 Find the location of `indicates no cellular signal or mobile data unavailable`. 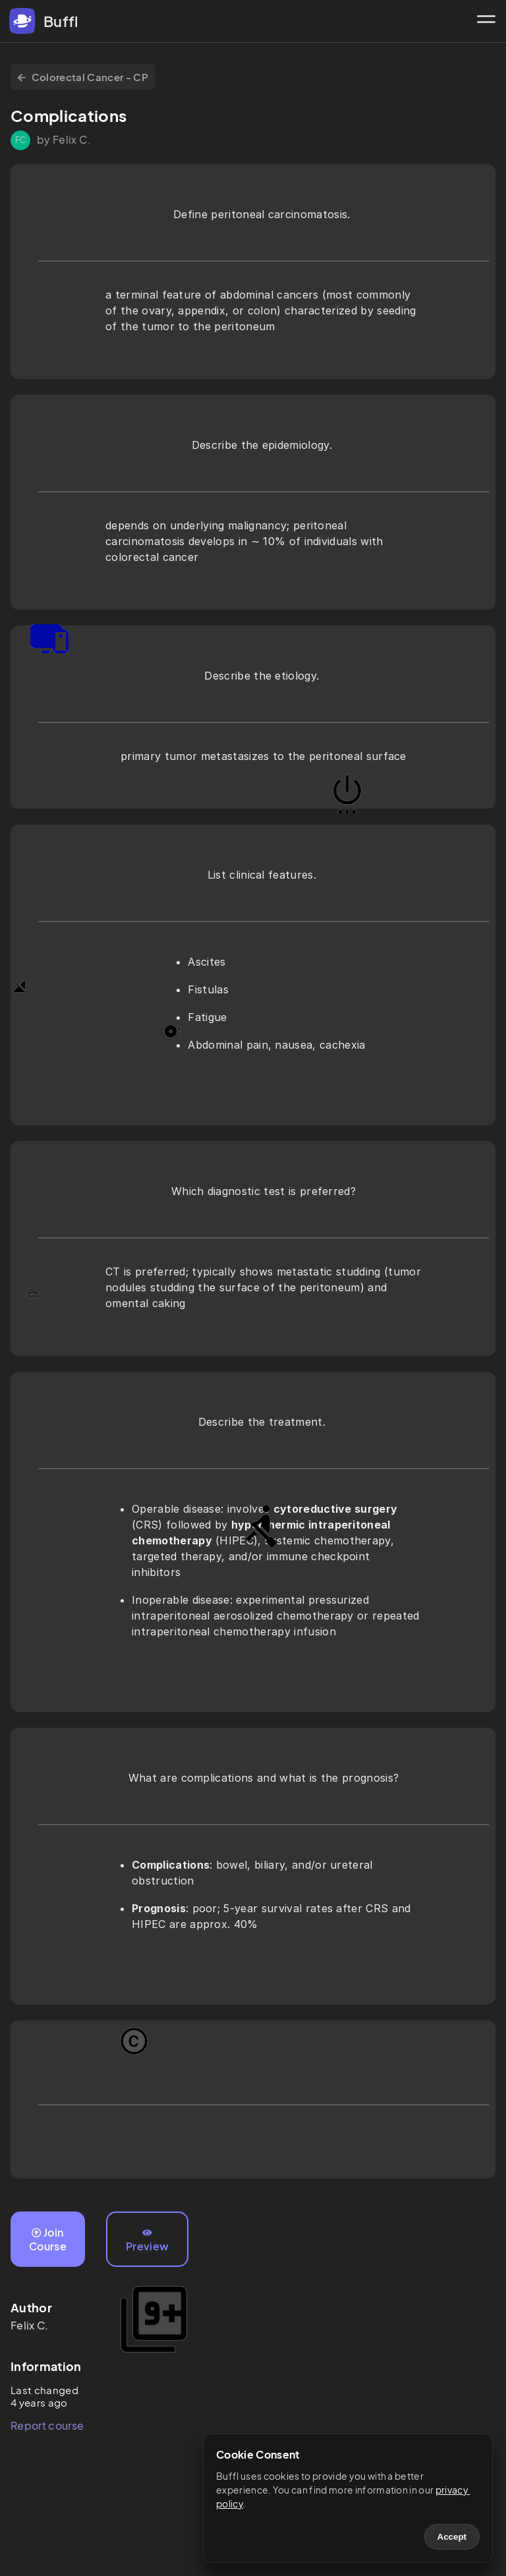

indicates no cellular signal or mobile data unavailable is located at coordinates (19, 986).